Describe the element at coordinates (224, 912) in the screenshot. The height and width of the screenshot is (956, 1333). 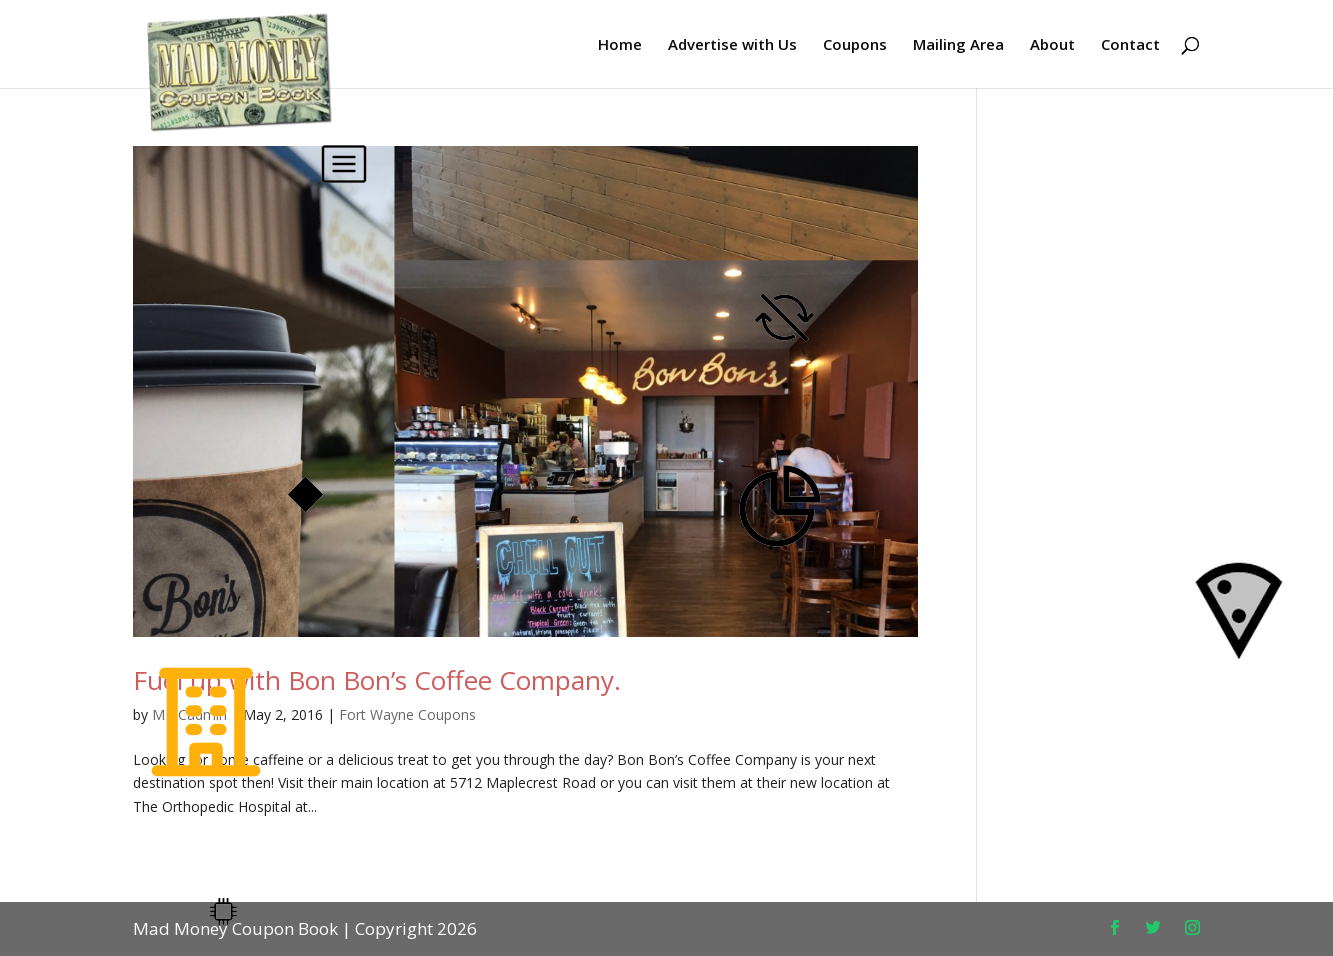
I see `view hardware or processor information` at that location.